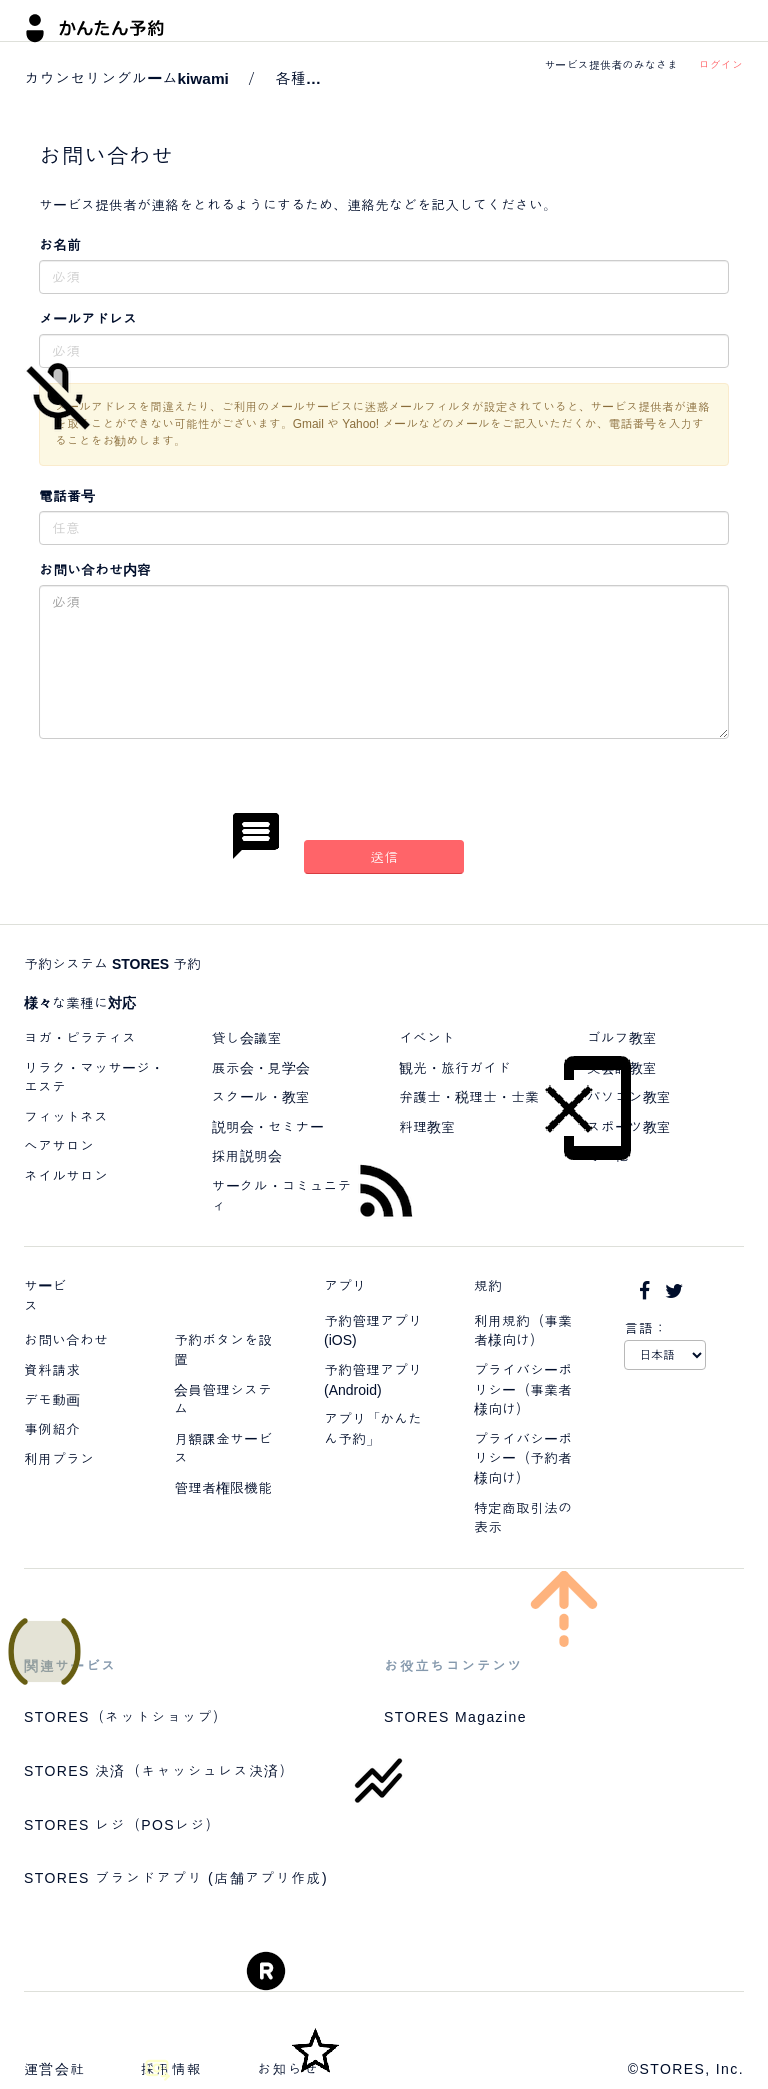 This screenshot has width=768, height=2089. I want to click on mute your microphone, so click(58, 398).